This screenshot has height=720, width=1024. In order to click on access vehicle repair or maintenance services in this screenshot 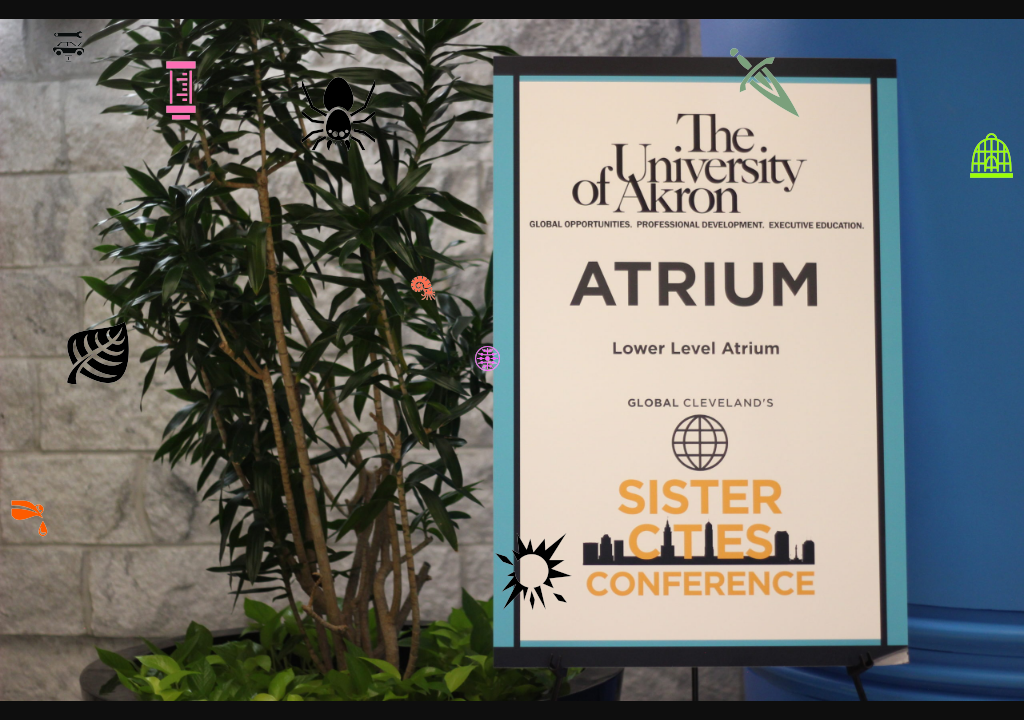, I will do `click(68, 46)`.